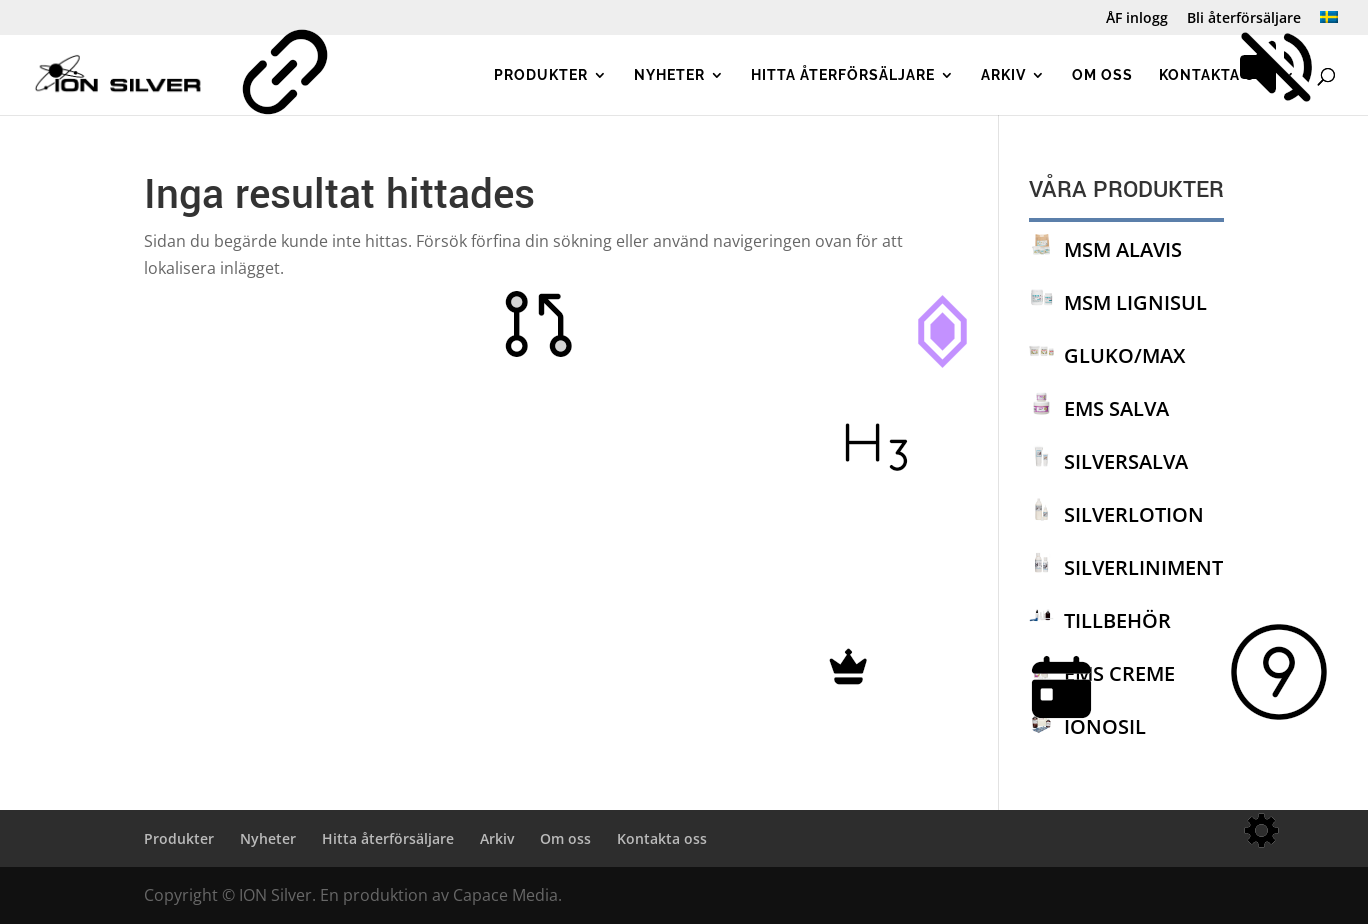 This screenshot has width=1368, height=924. Describe the element at coordinates (536, 324) in the screenshot. I see `create a new pull request` at that location.